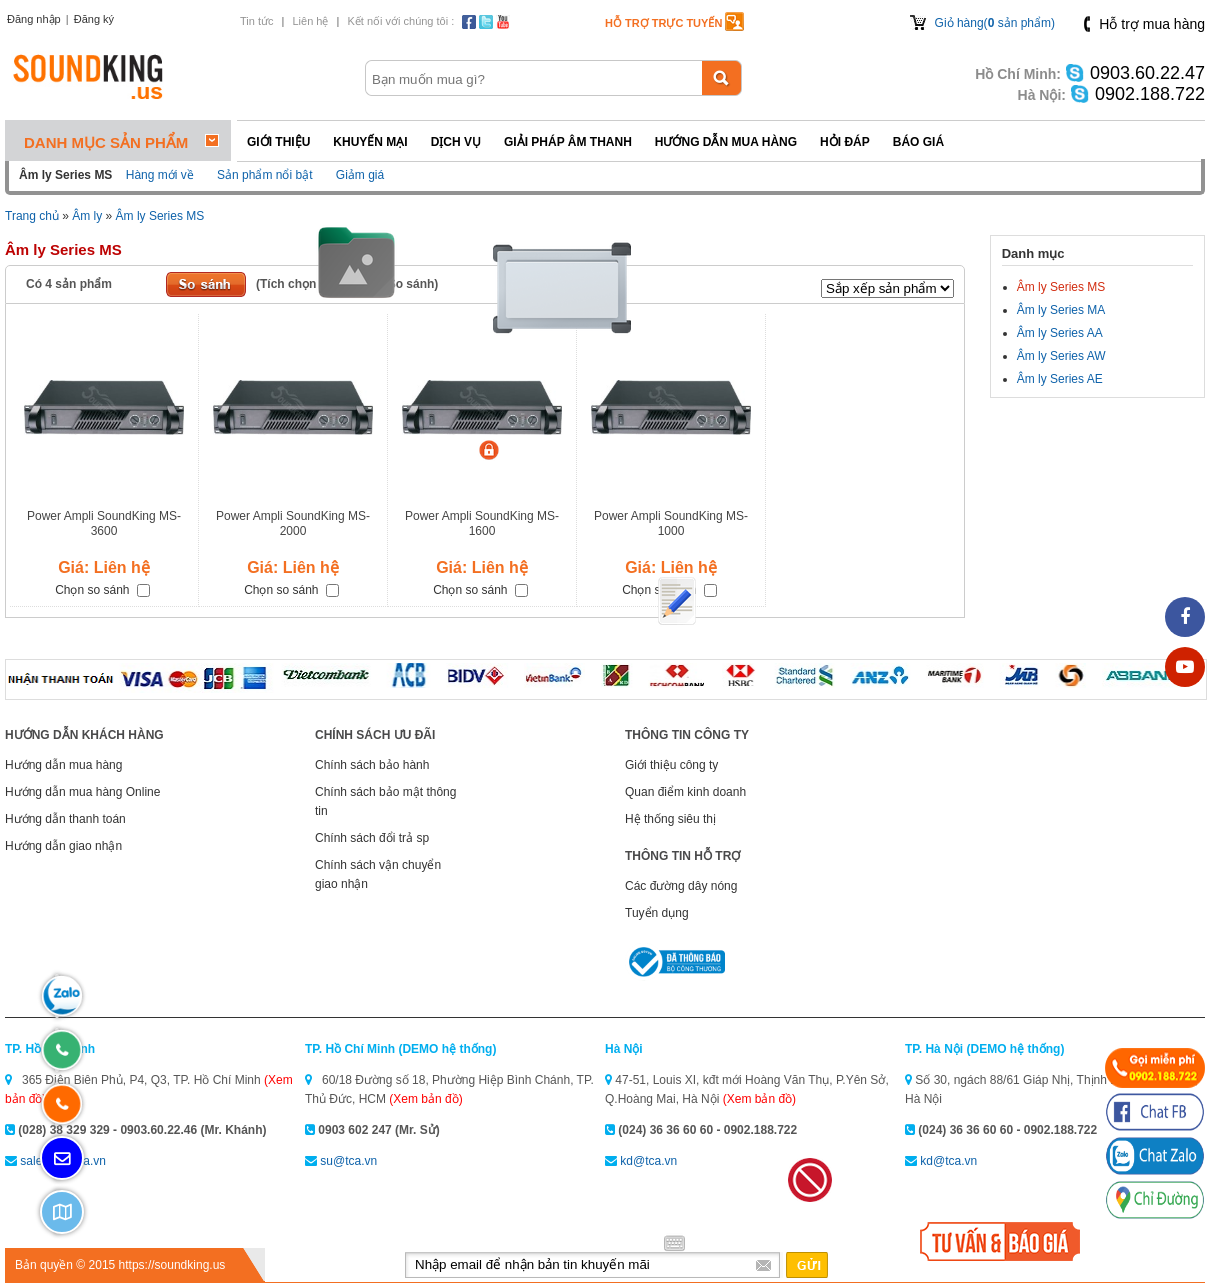 The width and height of the screenshot is (1210, 1284). Describe the element at coordinates (562, 290) in the screenshot. I see `access device settings` at that location.